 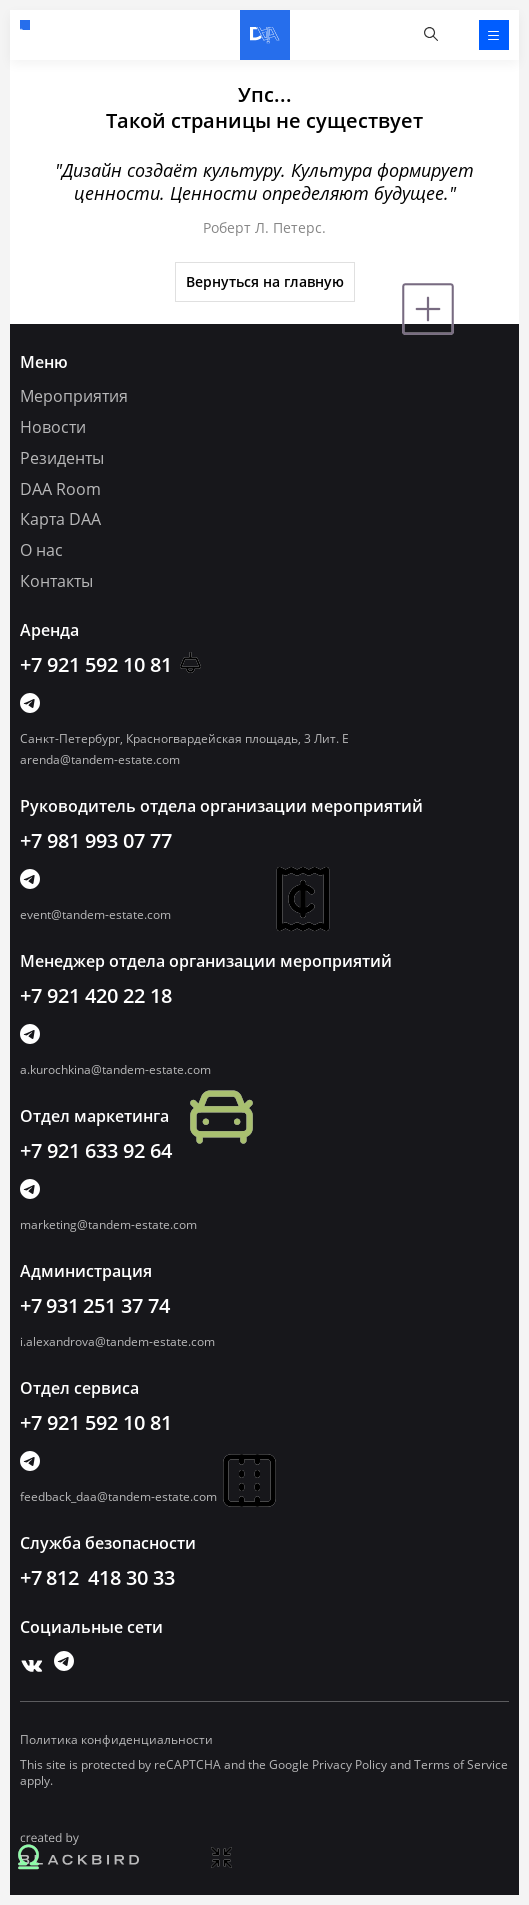 What do you see at coordinates (28, 1857) in the screenshot?
I see `libra zodiac sign symbol` at bounding box center [28, 1857].